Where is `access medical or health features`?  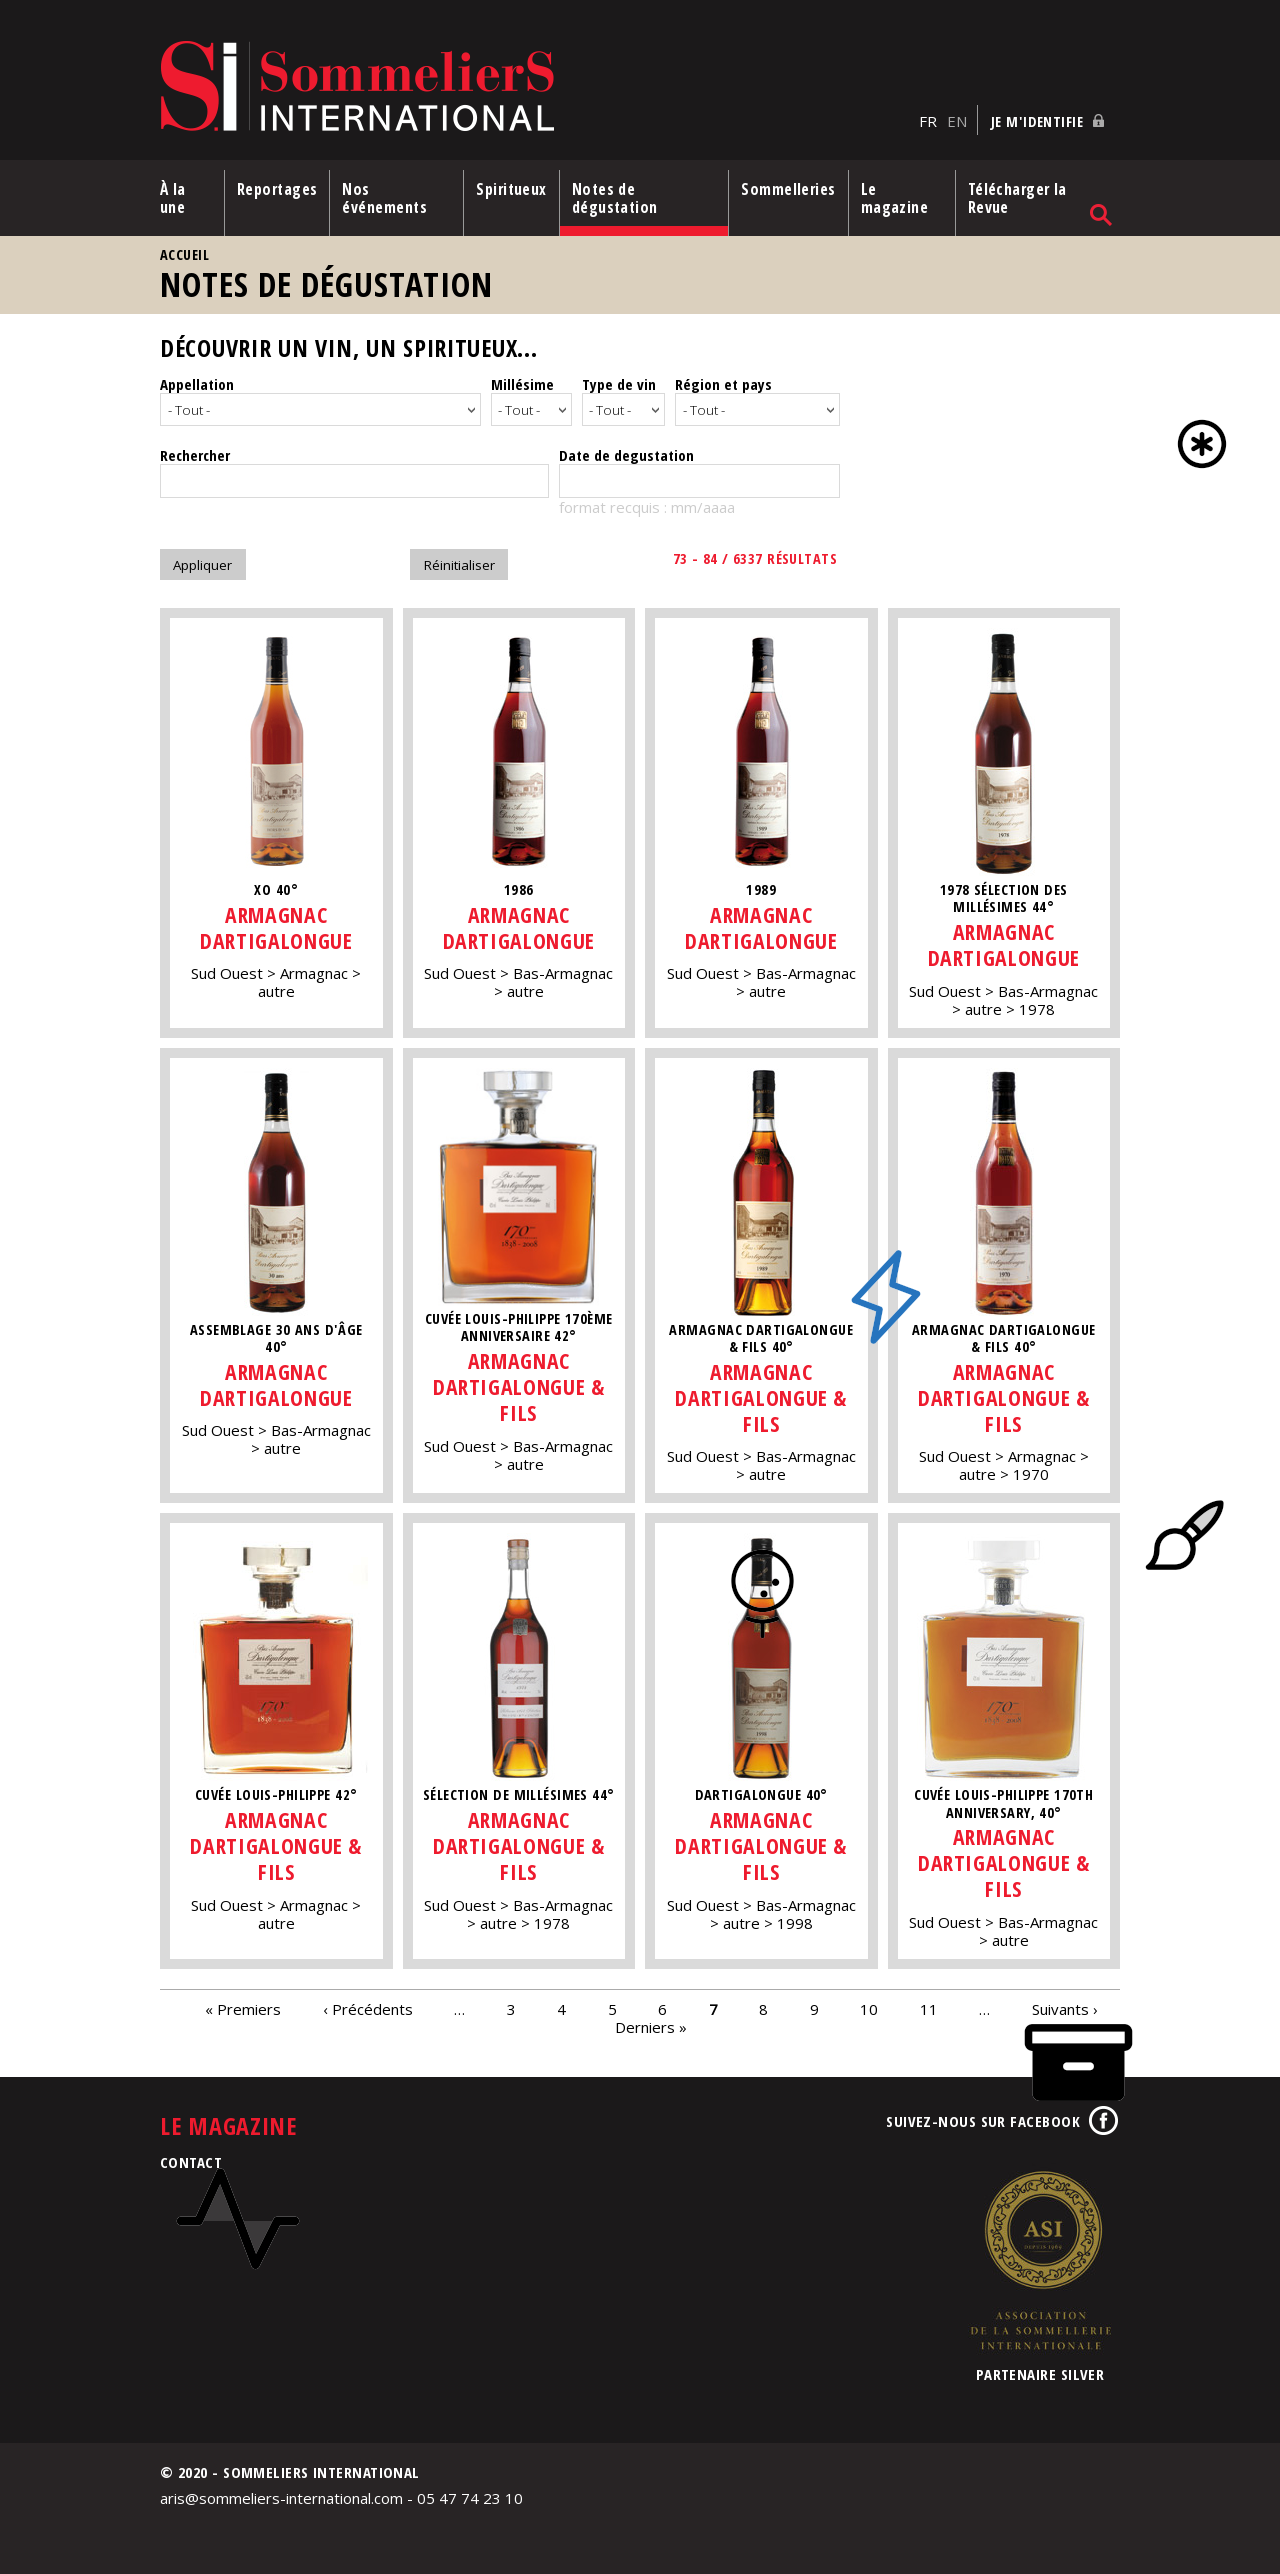 access medical or health features is located at coordinates (1202, 444).